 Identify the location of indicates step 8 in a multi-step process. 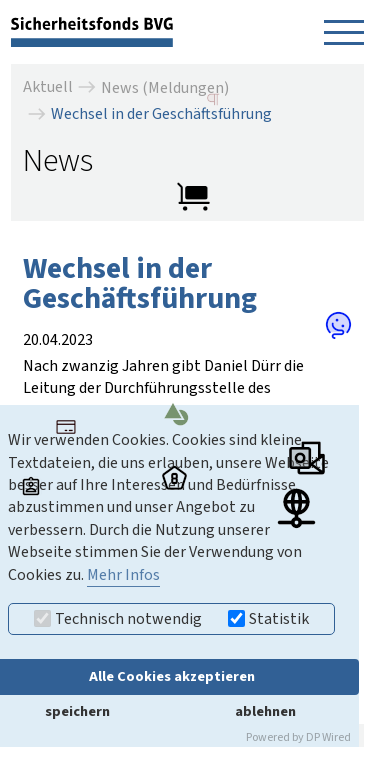
(174, 478).